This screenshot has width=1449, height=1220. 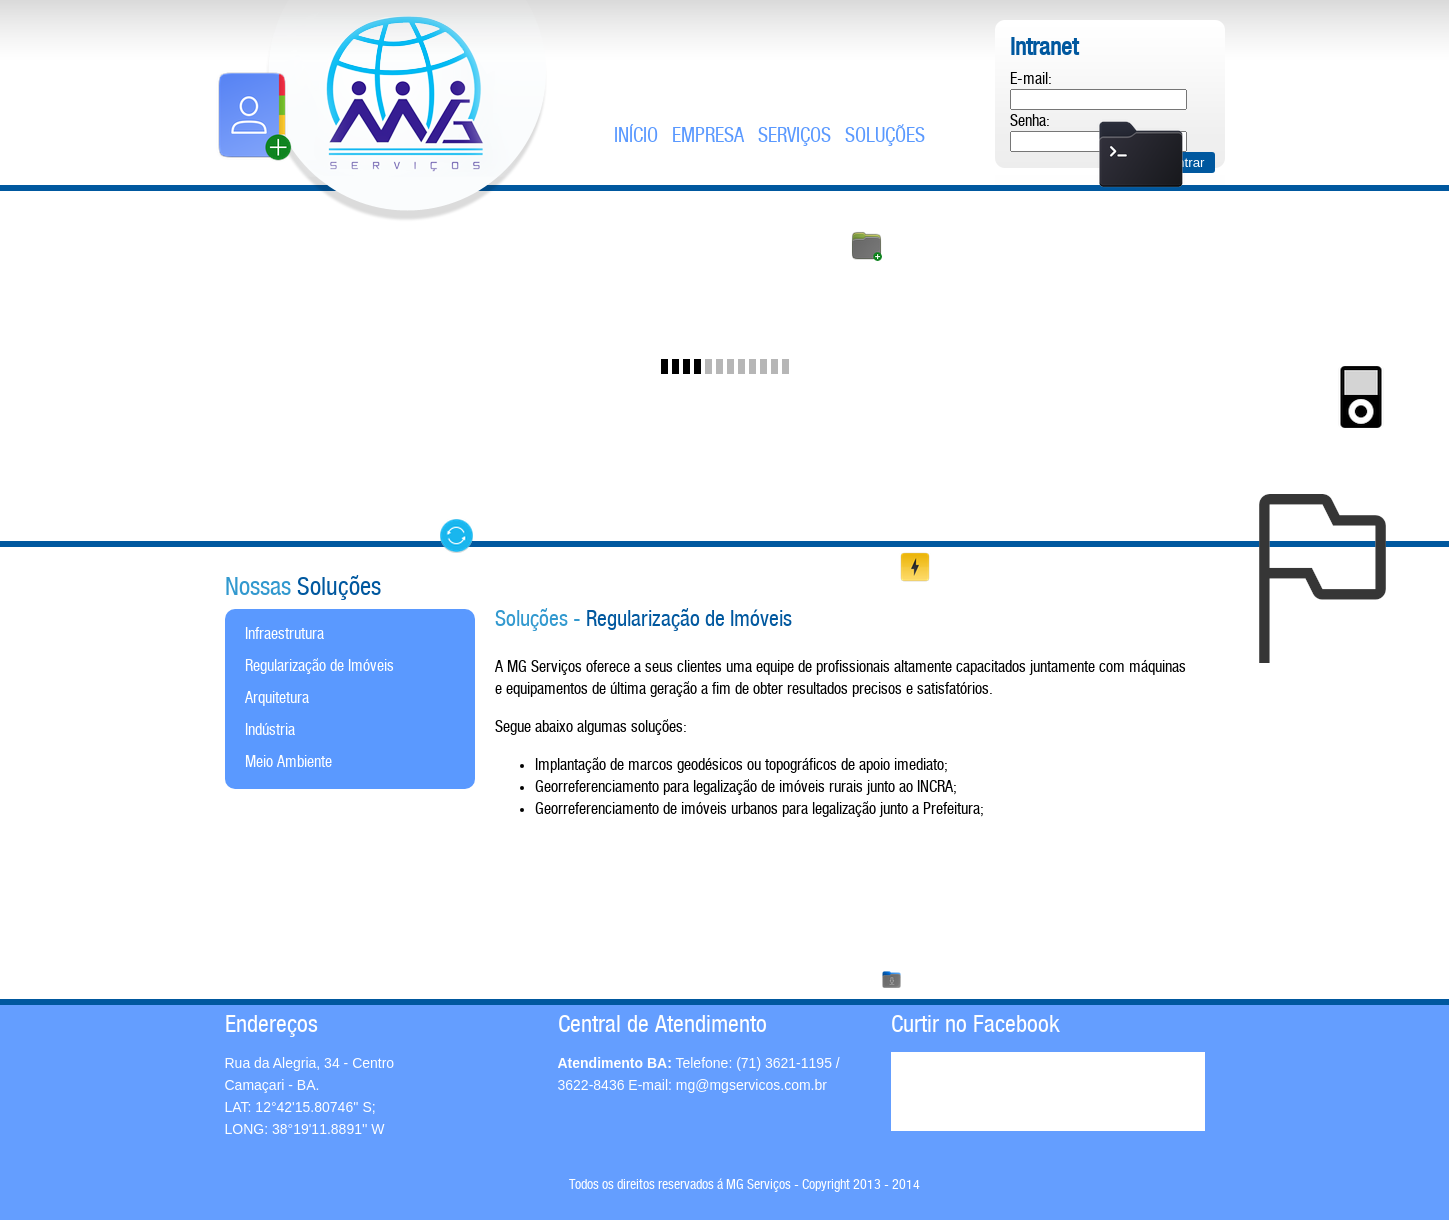 What do you see at coordinates (456, 535) in the screenshot?
I see `file is currently syncing with Insync cloud storage` at bounding box center [456, 535].